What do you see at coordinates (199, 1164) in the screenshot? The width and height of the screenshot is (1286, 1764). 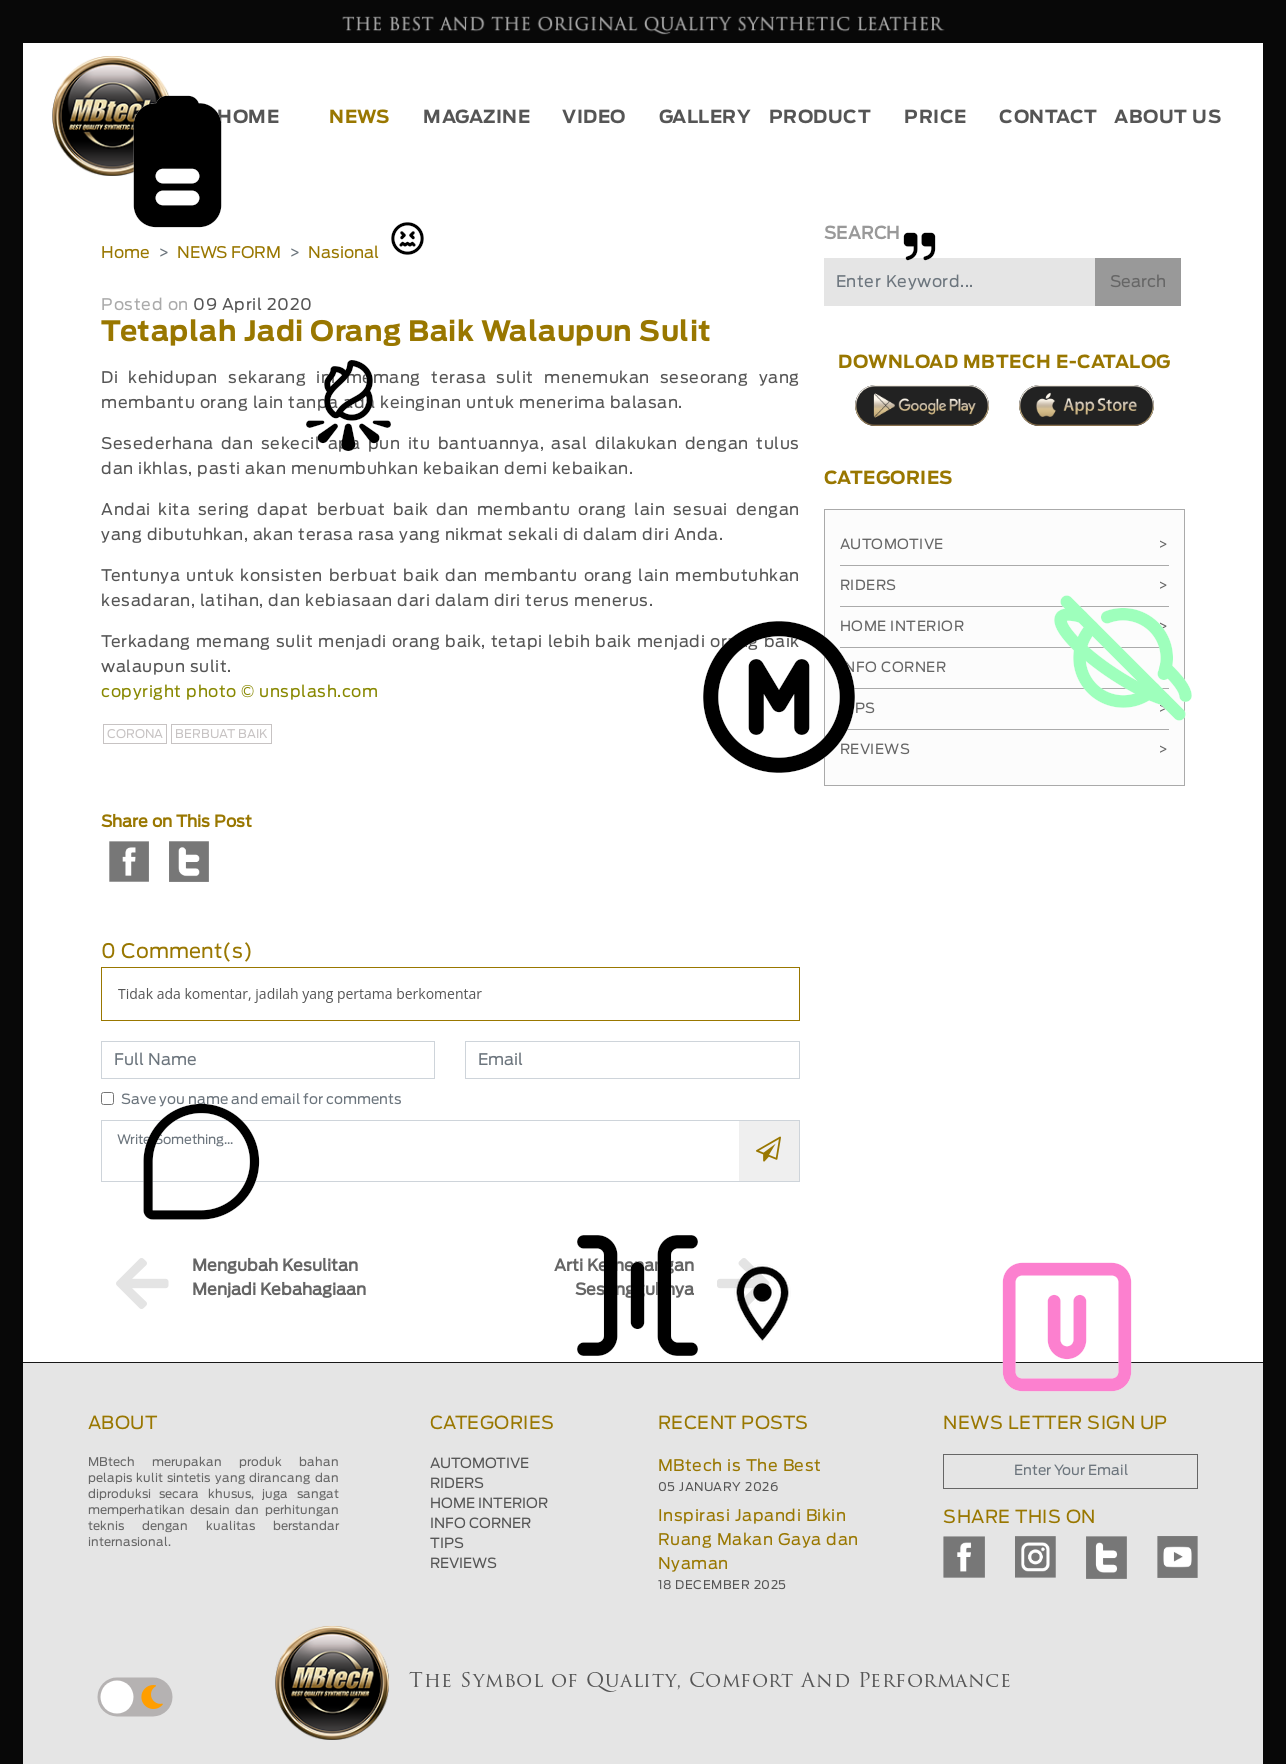 I see `open chat or messaging` at bounding box center [199, 1164].